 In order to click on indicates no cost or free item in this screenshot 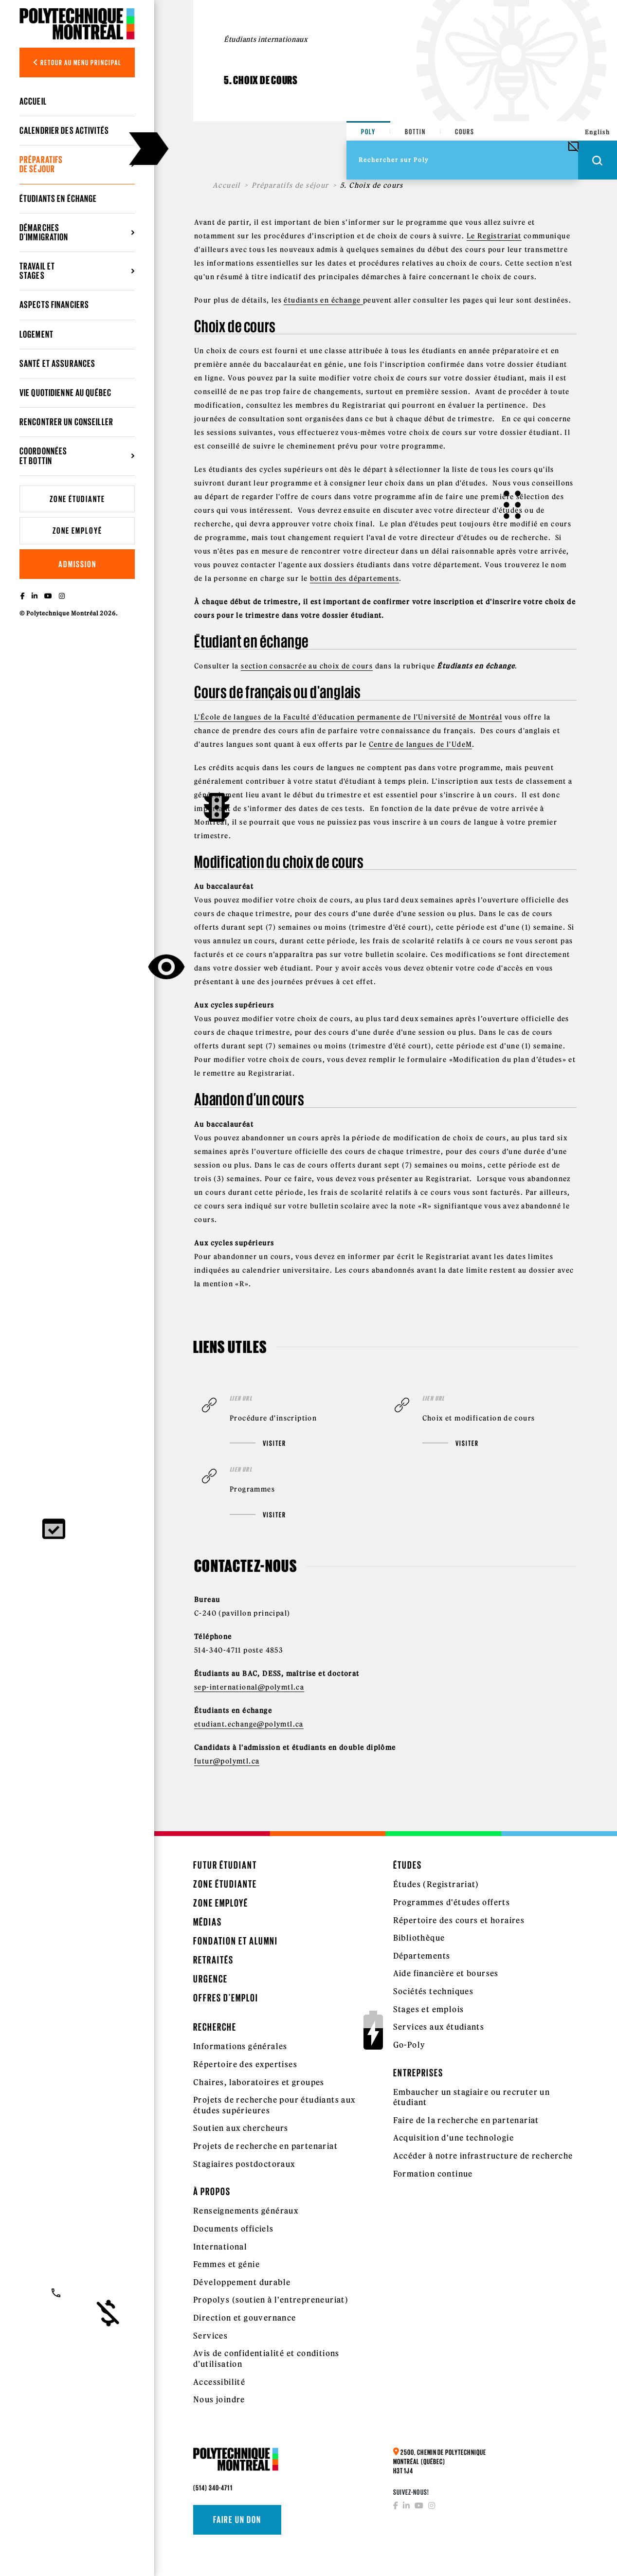, I will do `click(108, 2313)`.